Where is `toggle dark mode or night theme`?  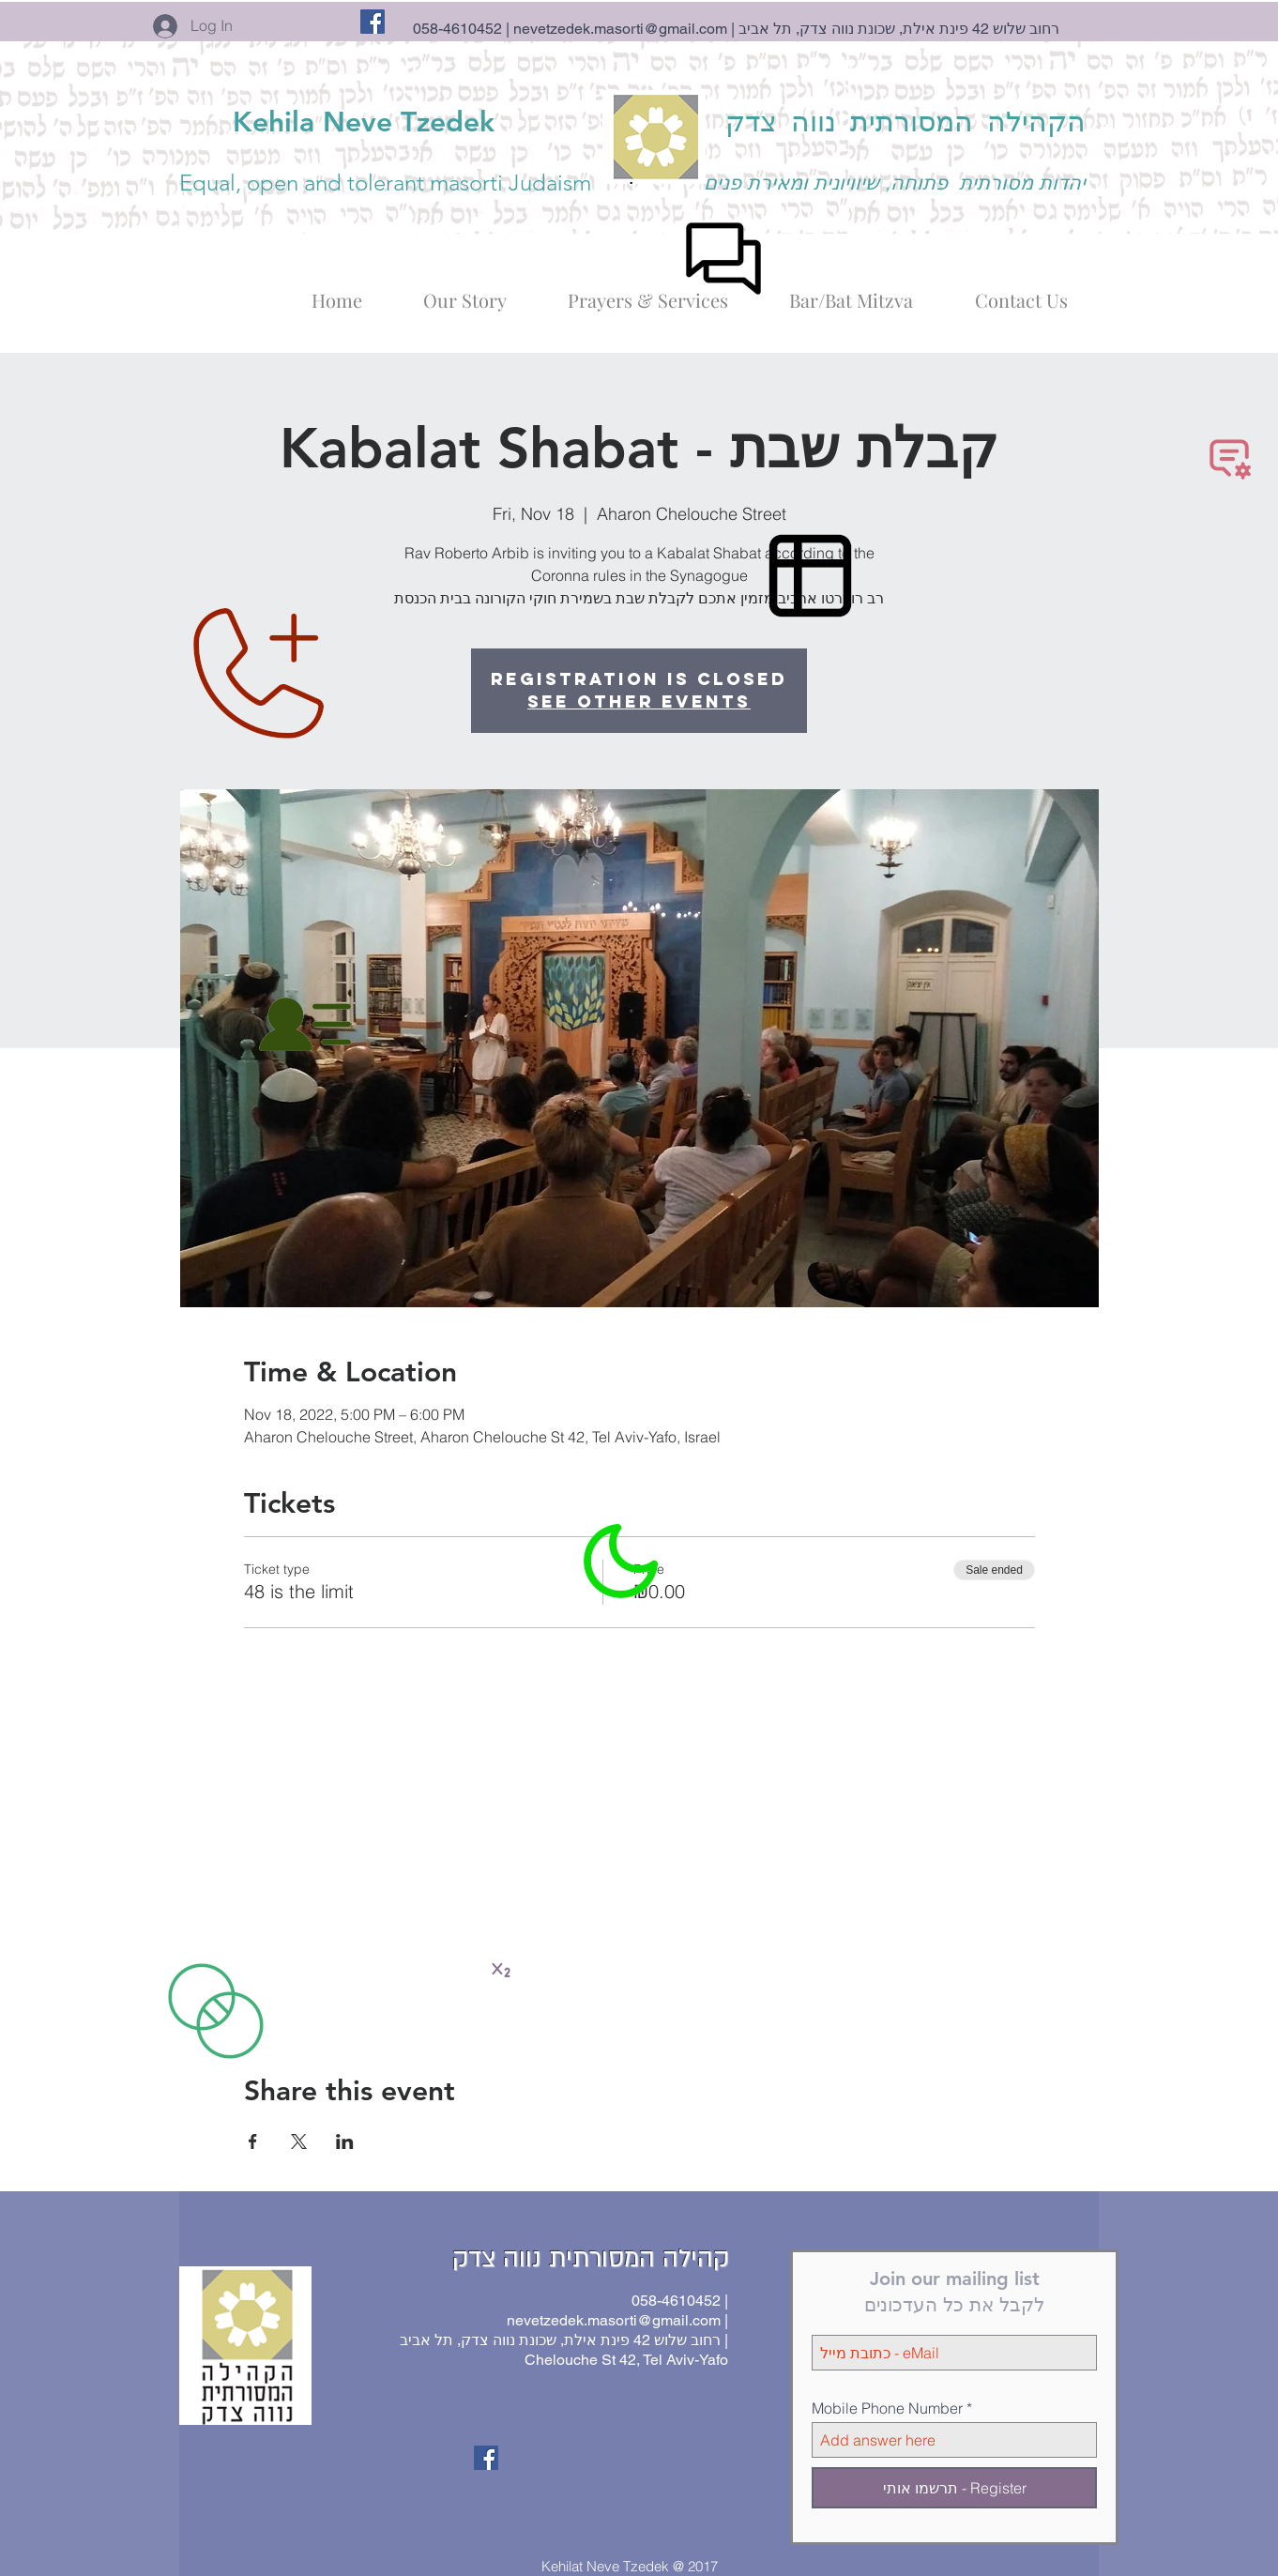
toggle dark mode or night theme is located at coordinates (620, 1561).